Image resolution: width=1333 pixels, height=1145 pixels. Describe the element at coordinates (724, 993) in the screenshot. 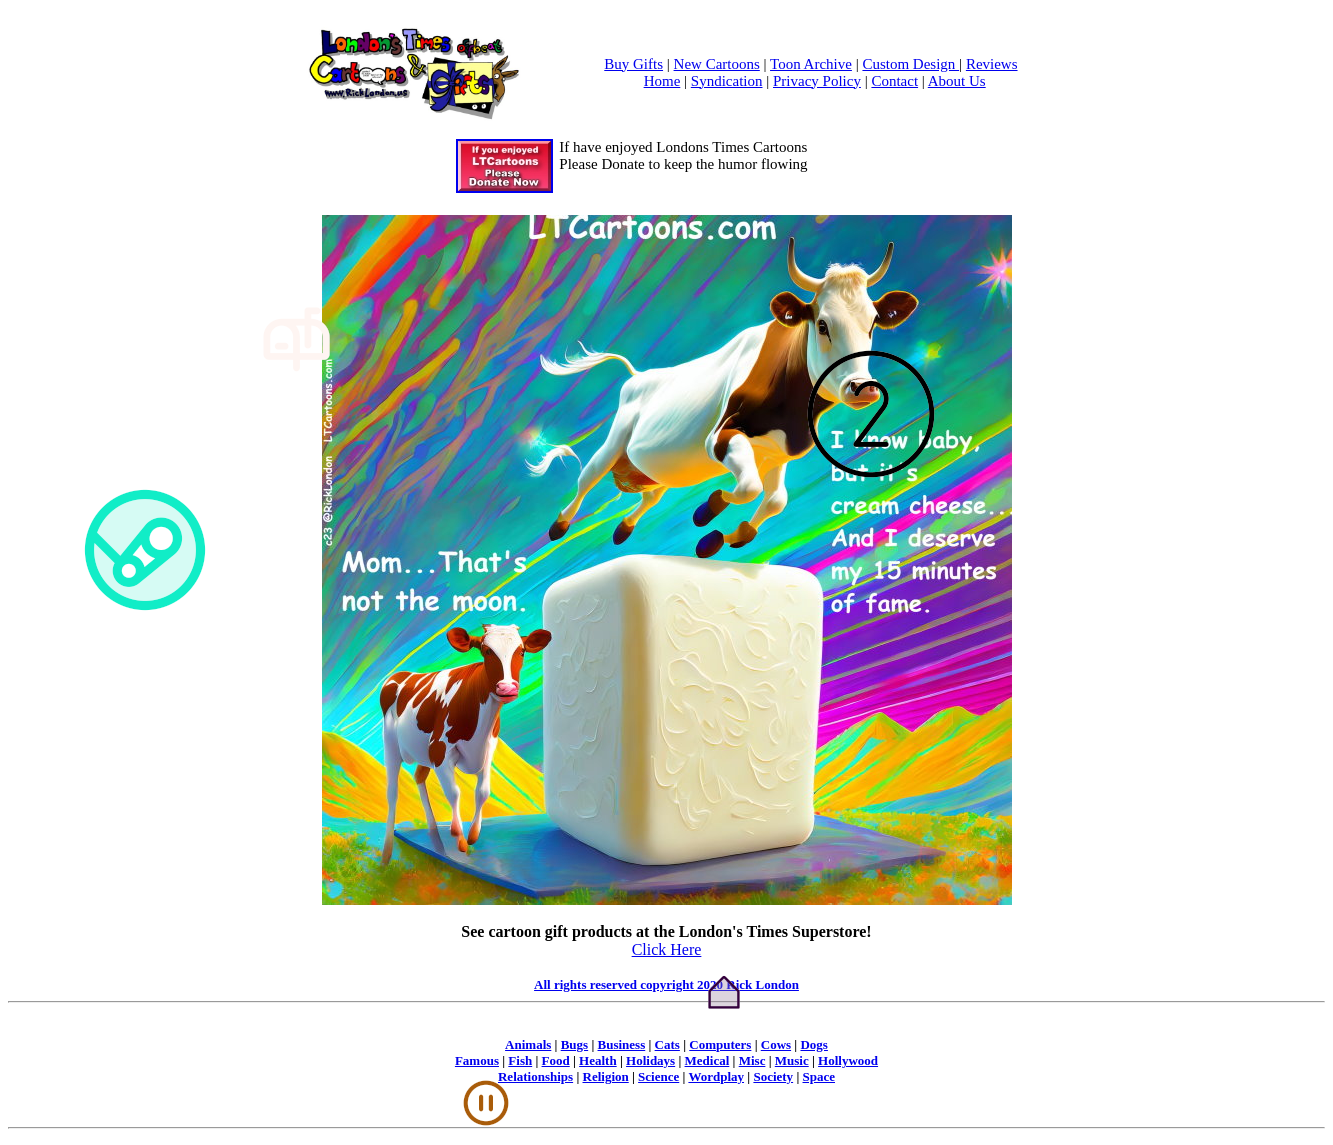

I see `go to home screen` at that location.